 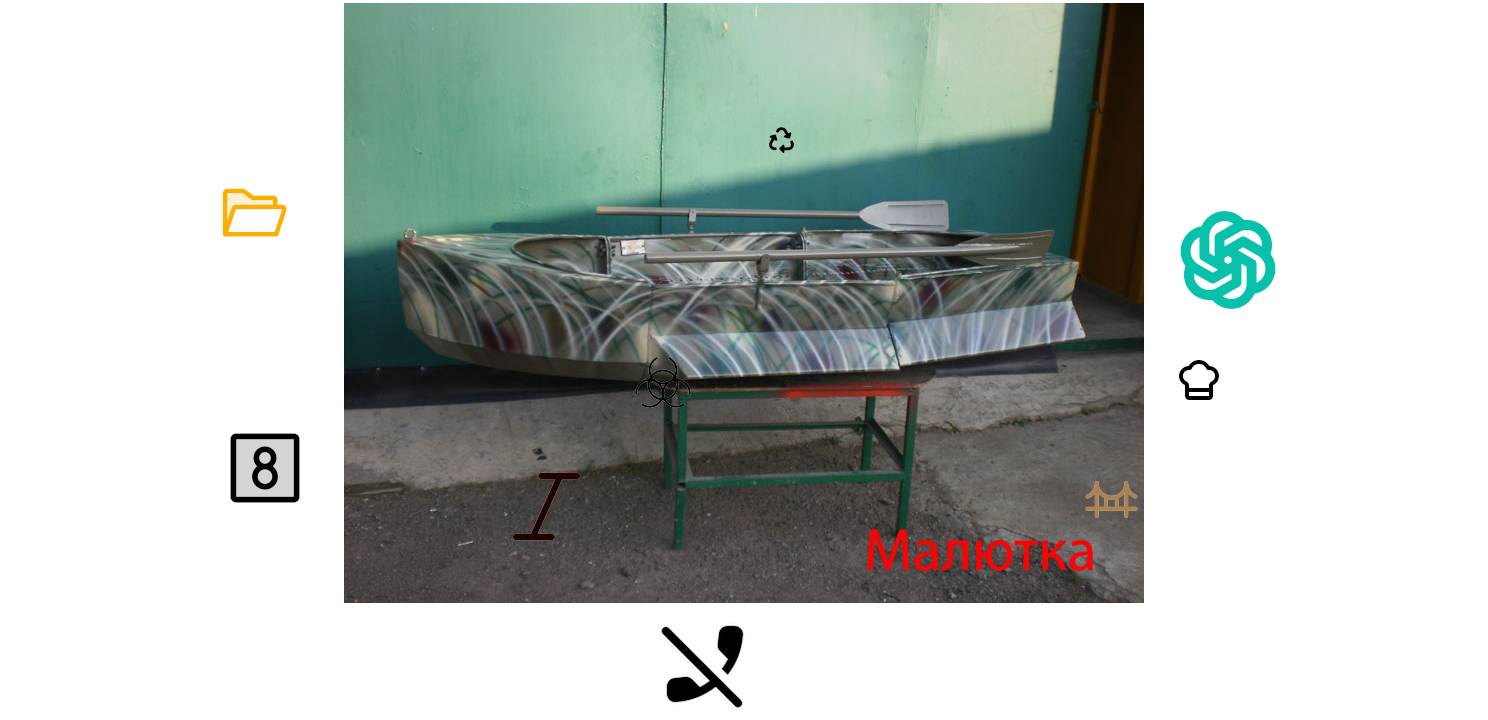 I want to click on browse recipes or cooking content, so click(x=1199, y=380).